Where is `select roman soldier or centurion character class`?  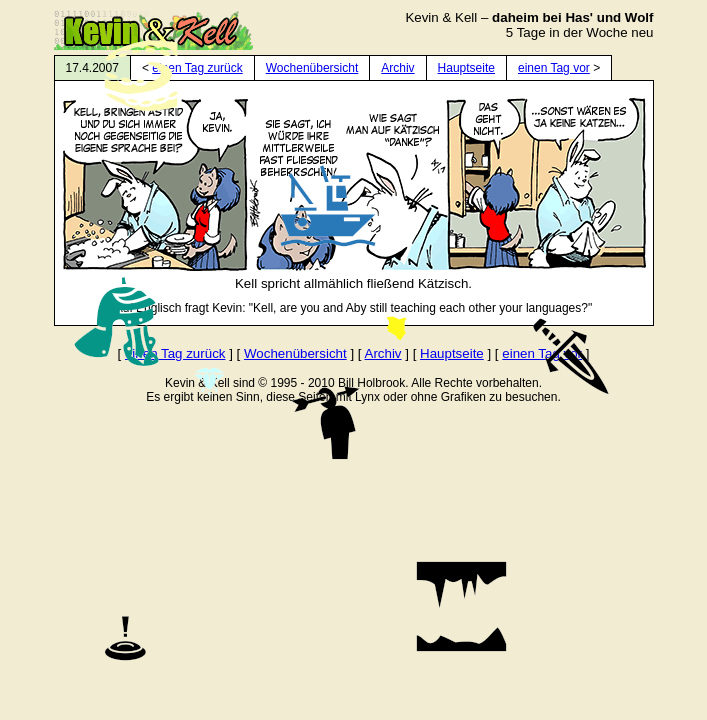
select roman soldier or centurion character class is located at coordinates (116, 321).